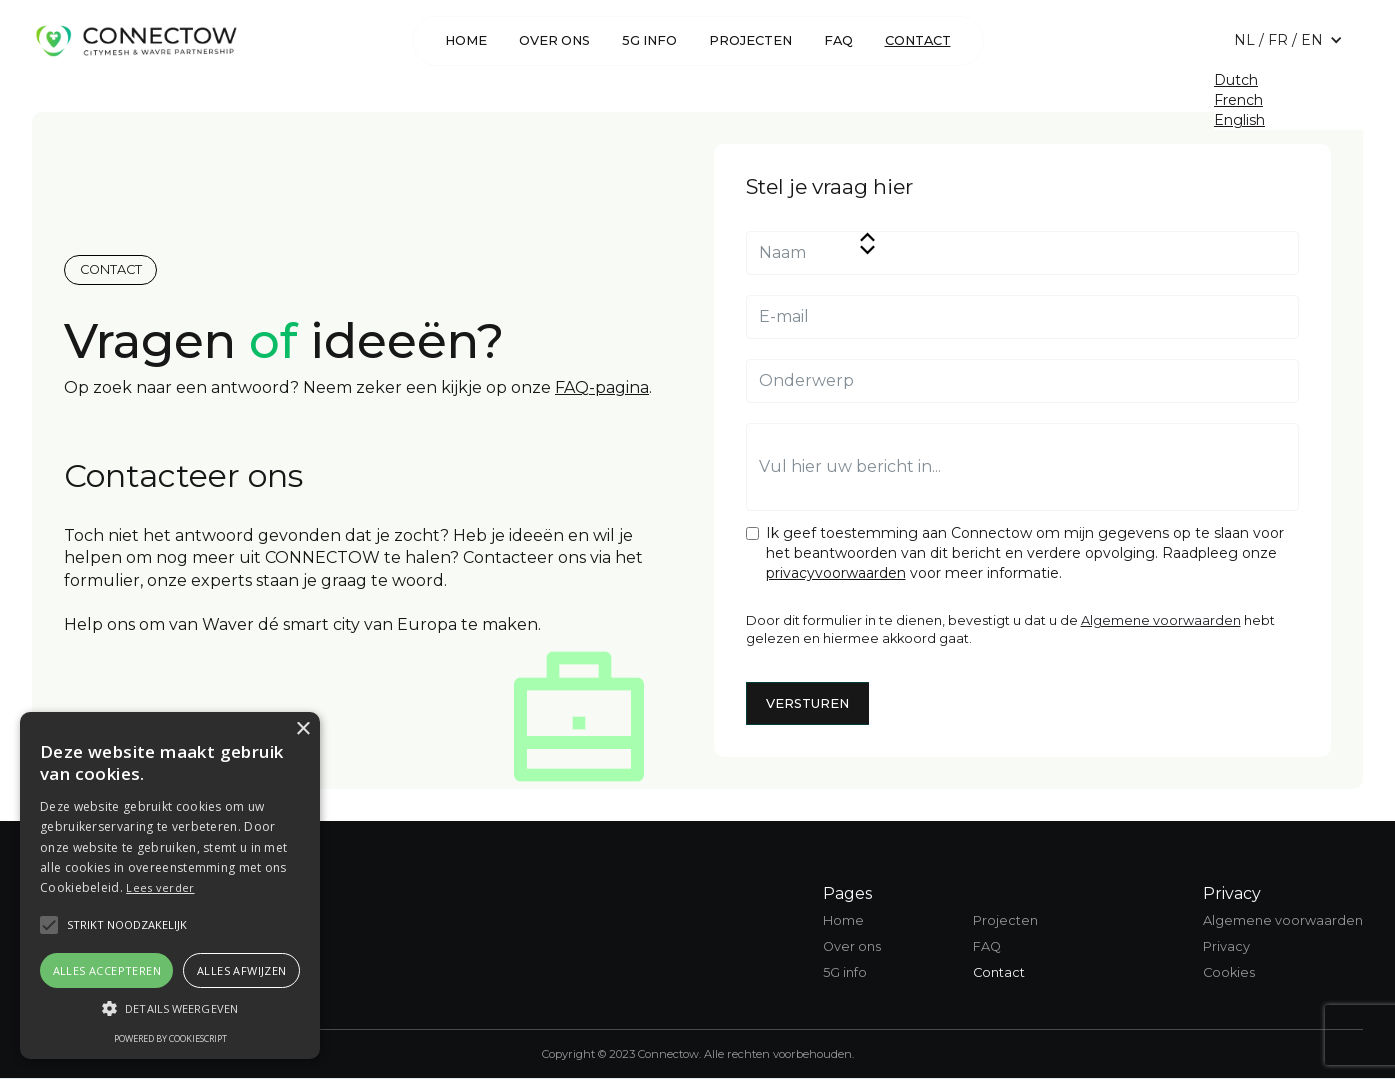  I want to click on access work or business features, so click(579, 723).